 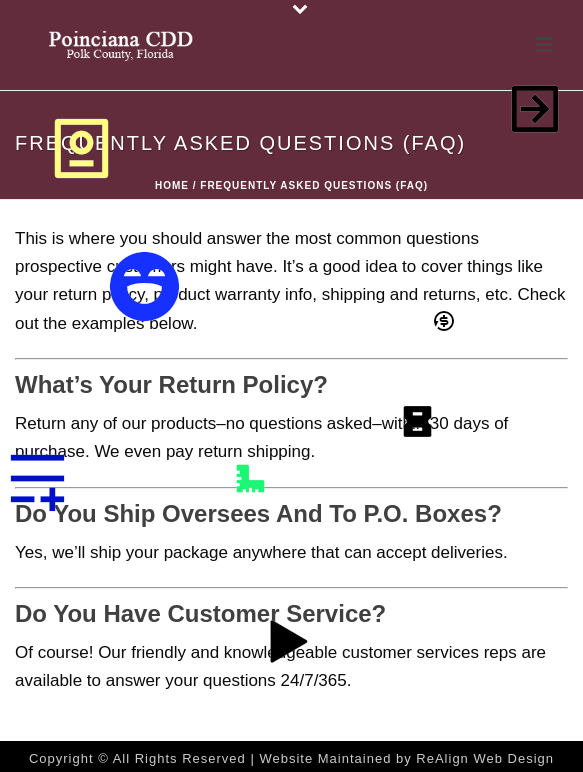 I want to click on react with laughter to a message, so click(x=144, y=286).